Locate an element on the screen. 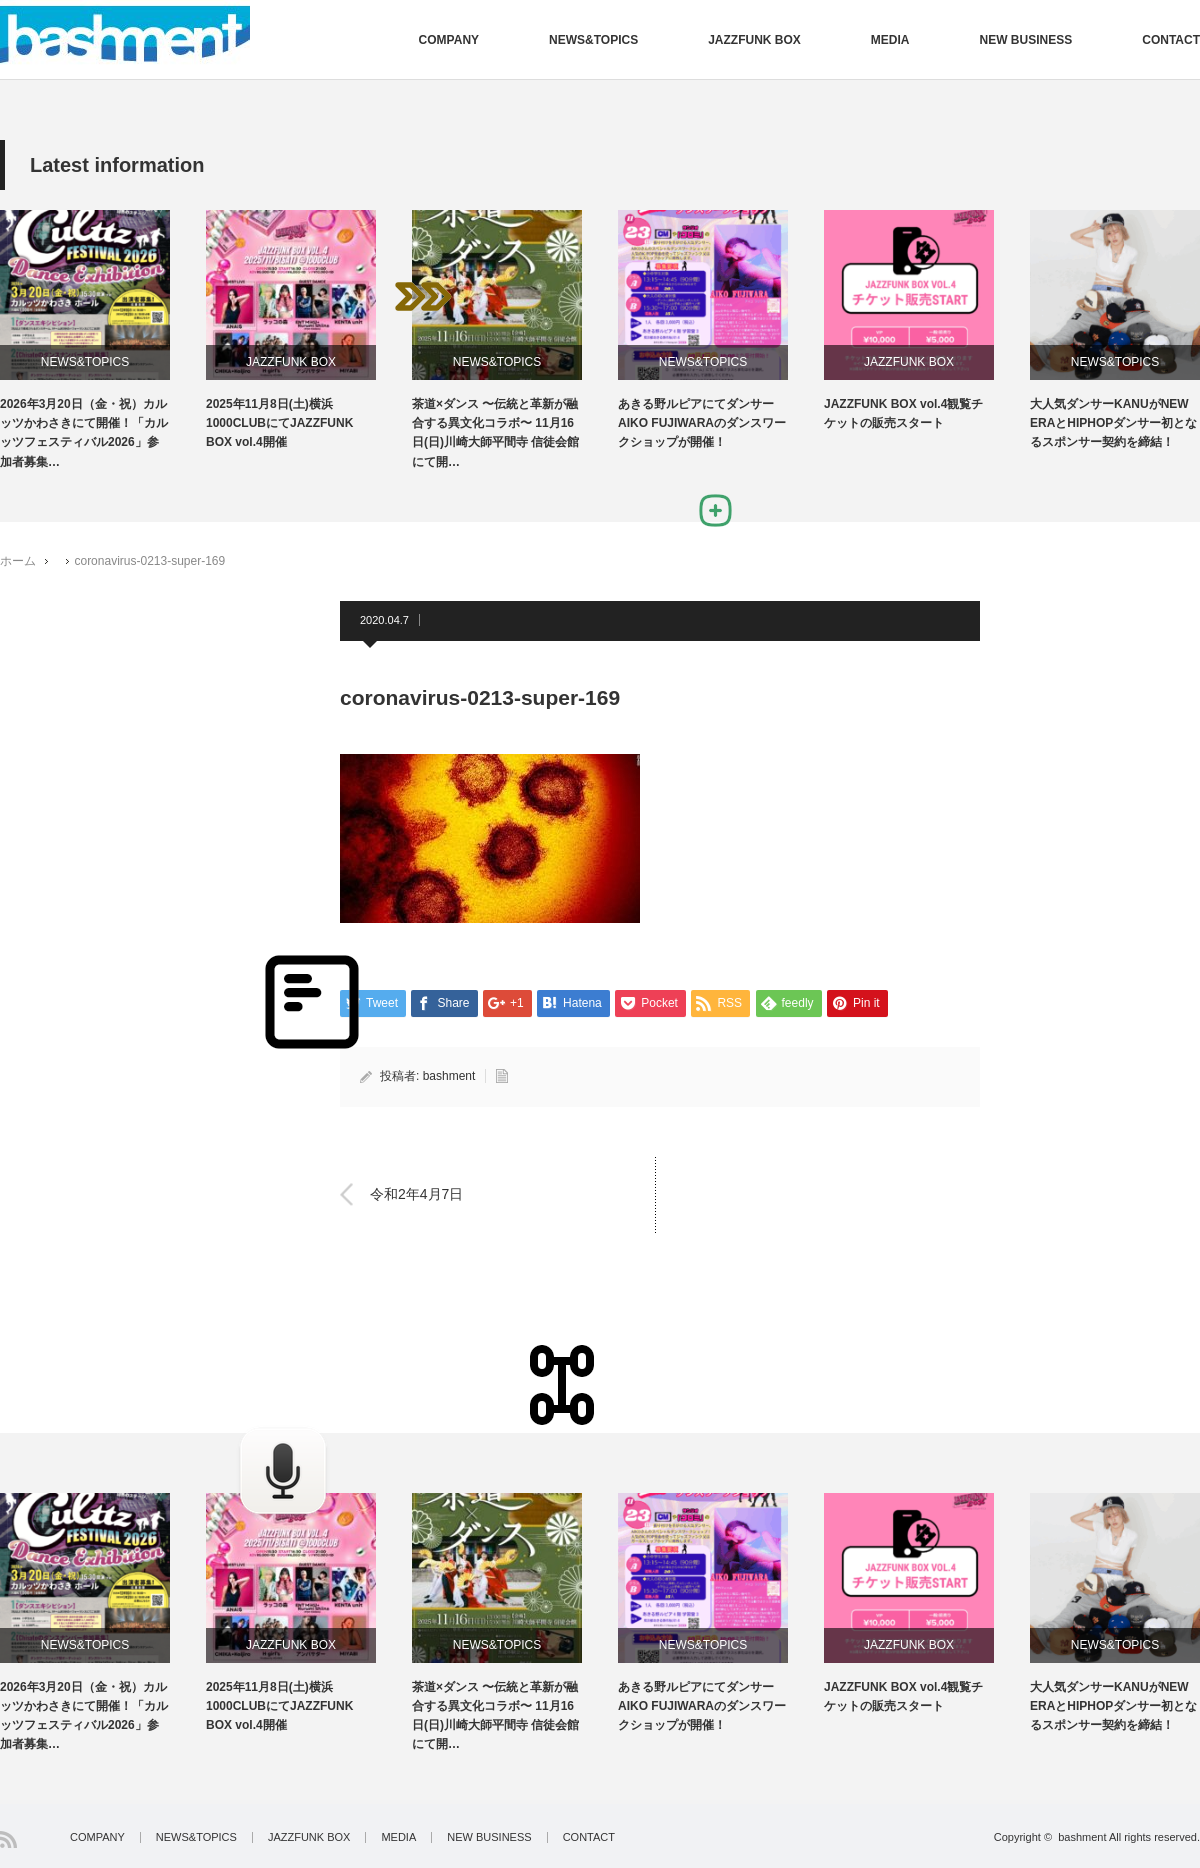  select 4WD or all-wheel drive mode is located at coordinates (562, 1385).